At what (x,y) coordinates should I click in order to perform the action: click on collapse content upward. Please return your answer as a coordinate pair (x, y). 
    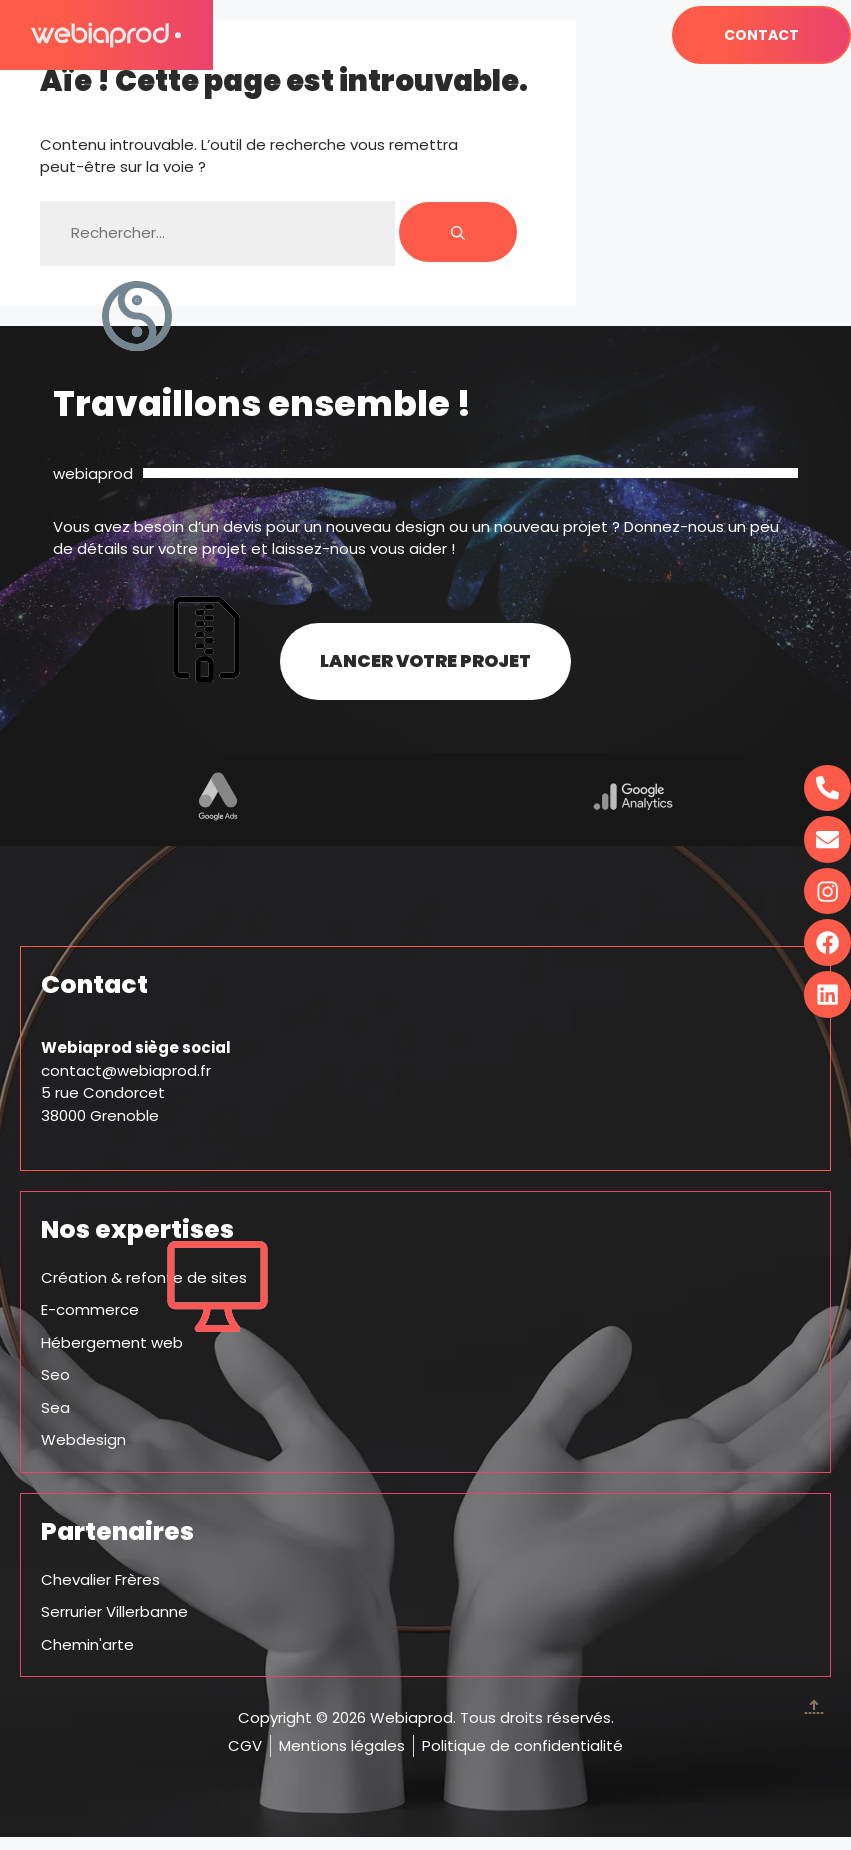
    Looking at the image, I should click on (814, 1707).